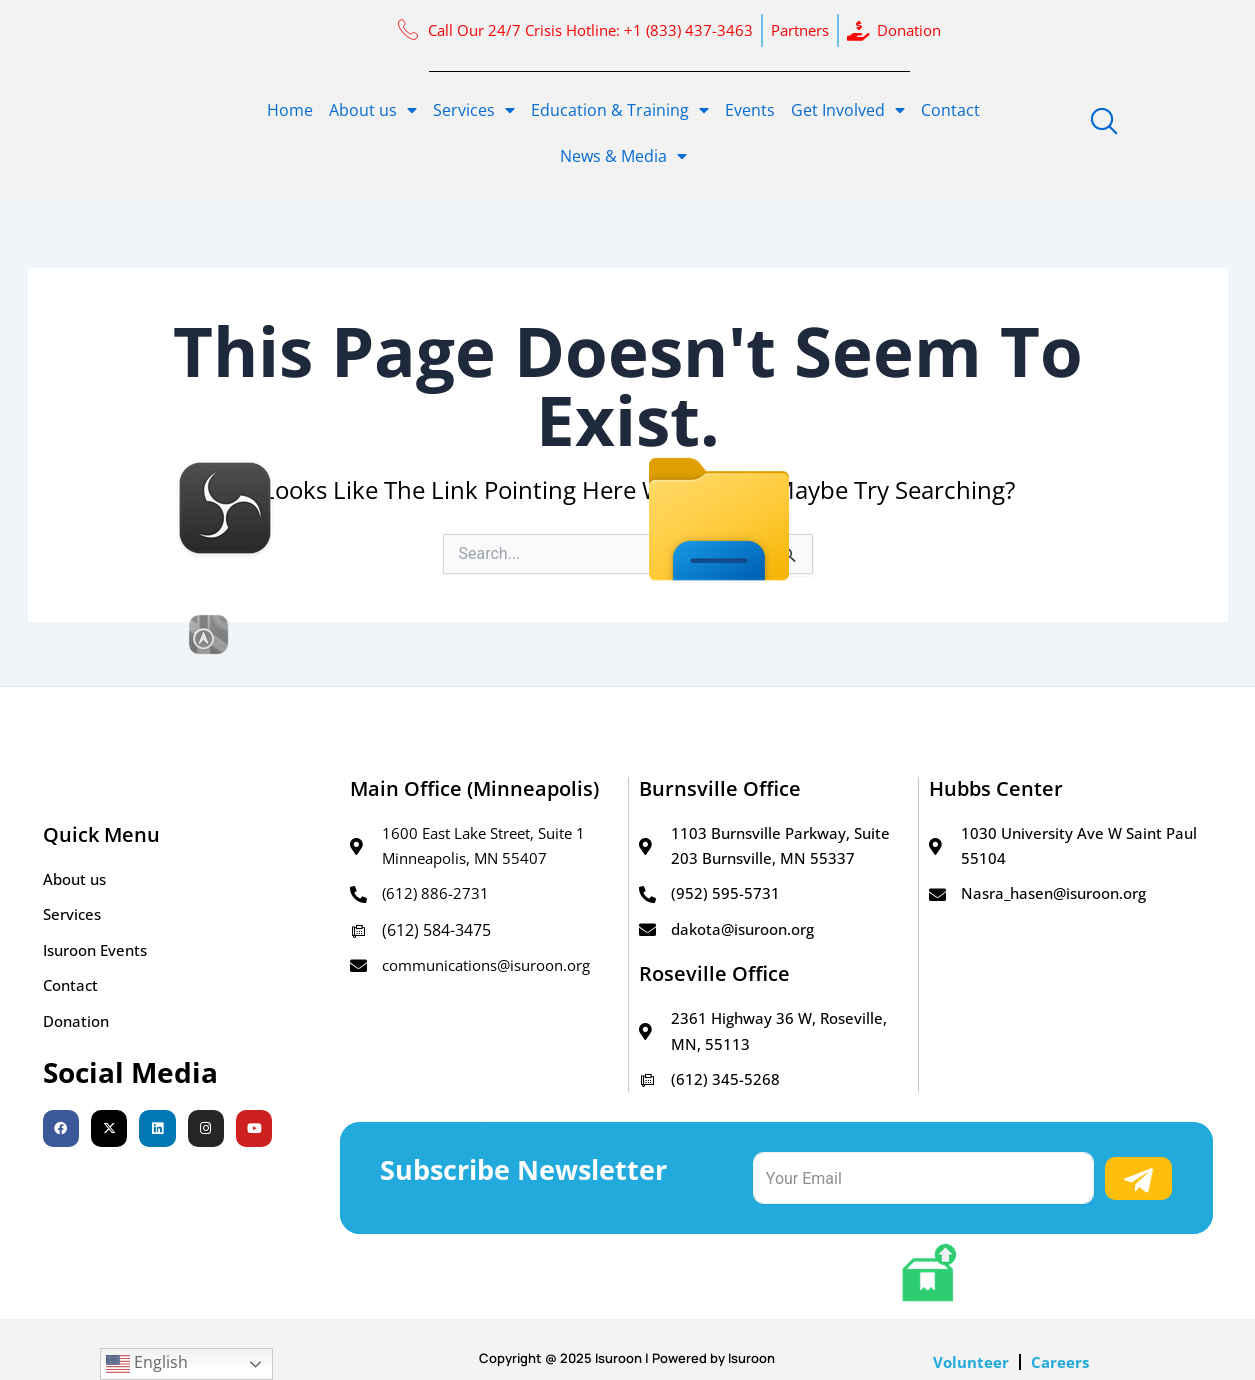 The width and height of the screenshot is (1255, 1380). I want to click on software update available for download, so click(927, 1272).